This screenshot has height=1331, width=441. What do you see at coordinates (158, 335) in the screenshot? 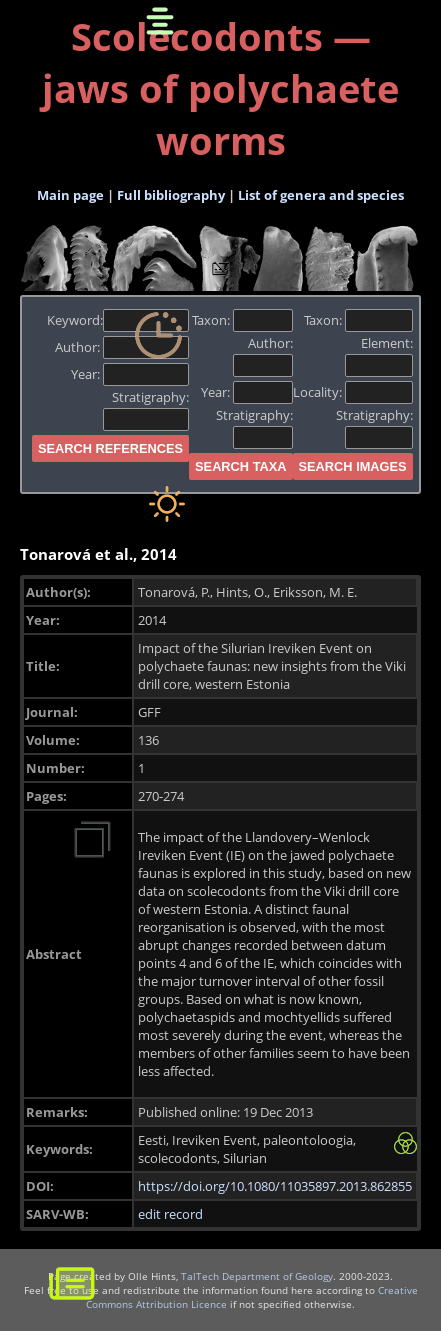
I see `view remaining time on a countdown timer` at bounding box center [158, 335].